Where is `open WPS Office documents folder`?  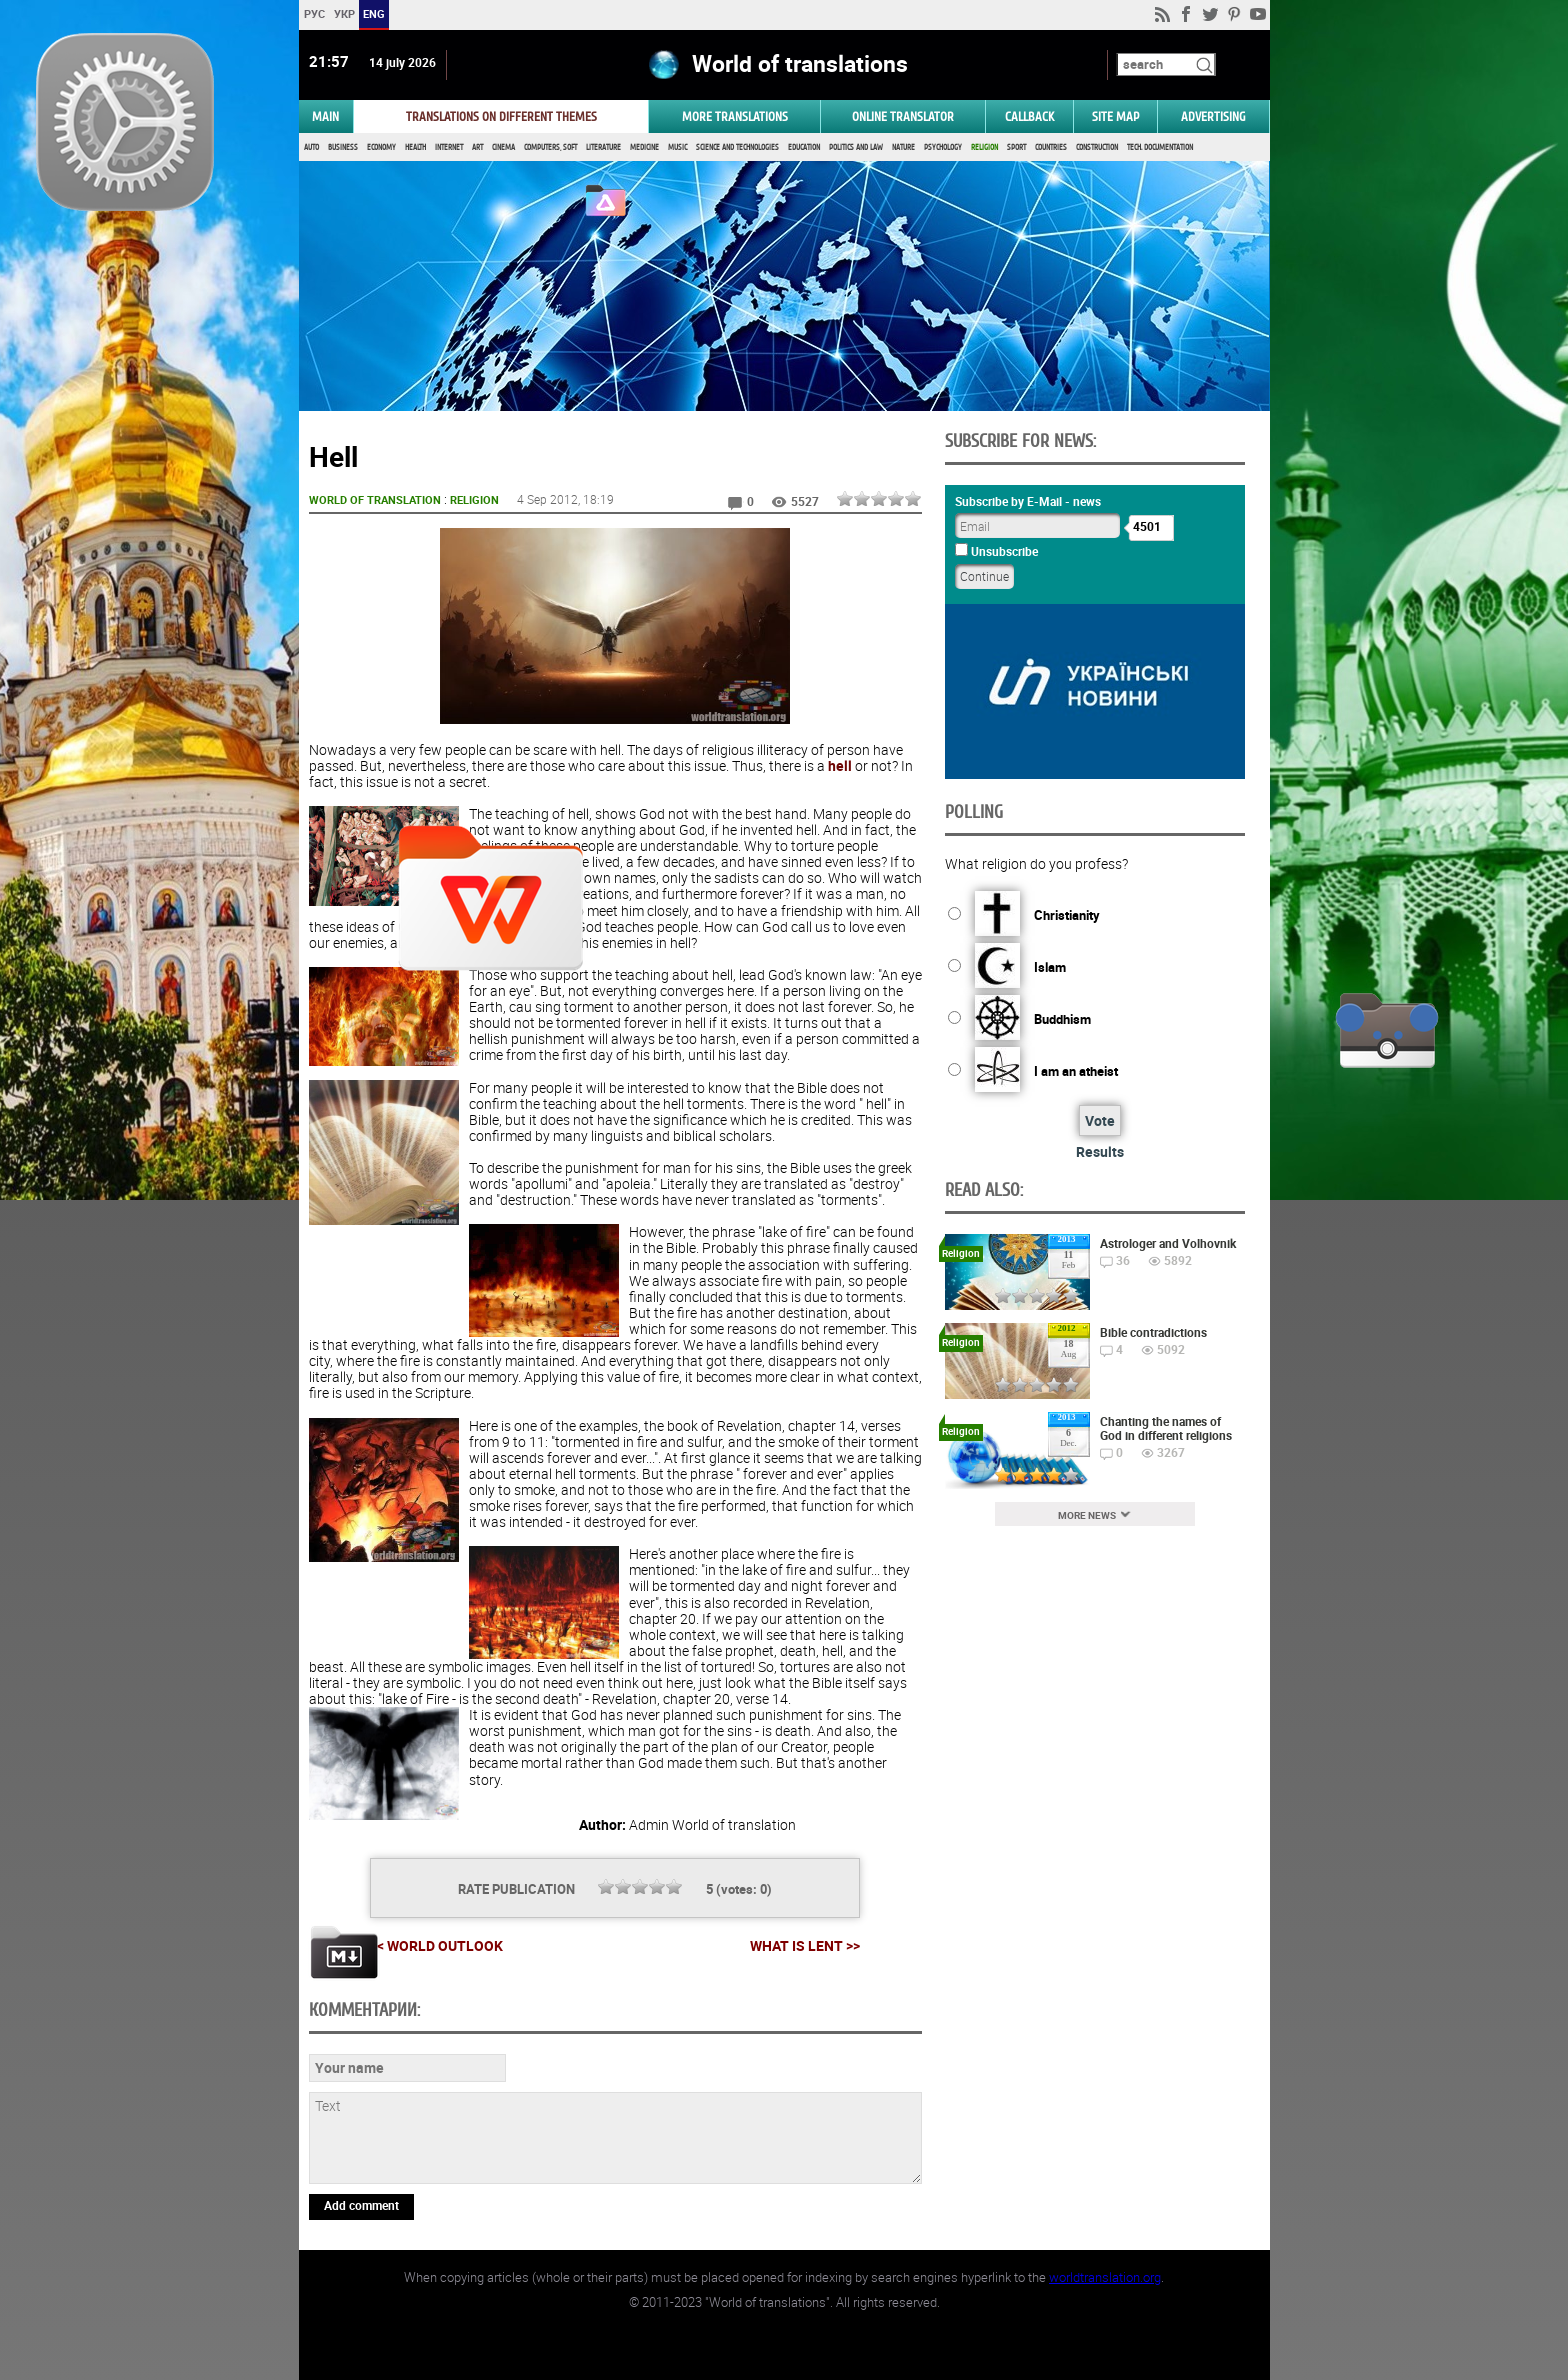
open WPS Office documents folder is located at coordinates (490, 903).